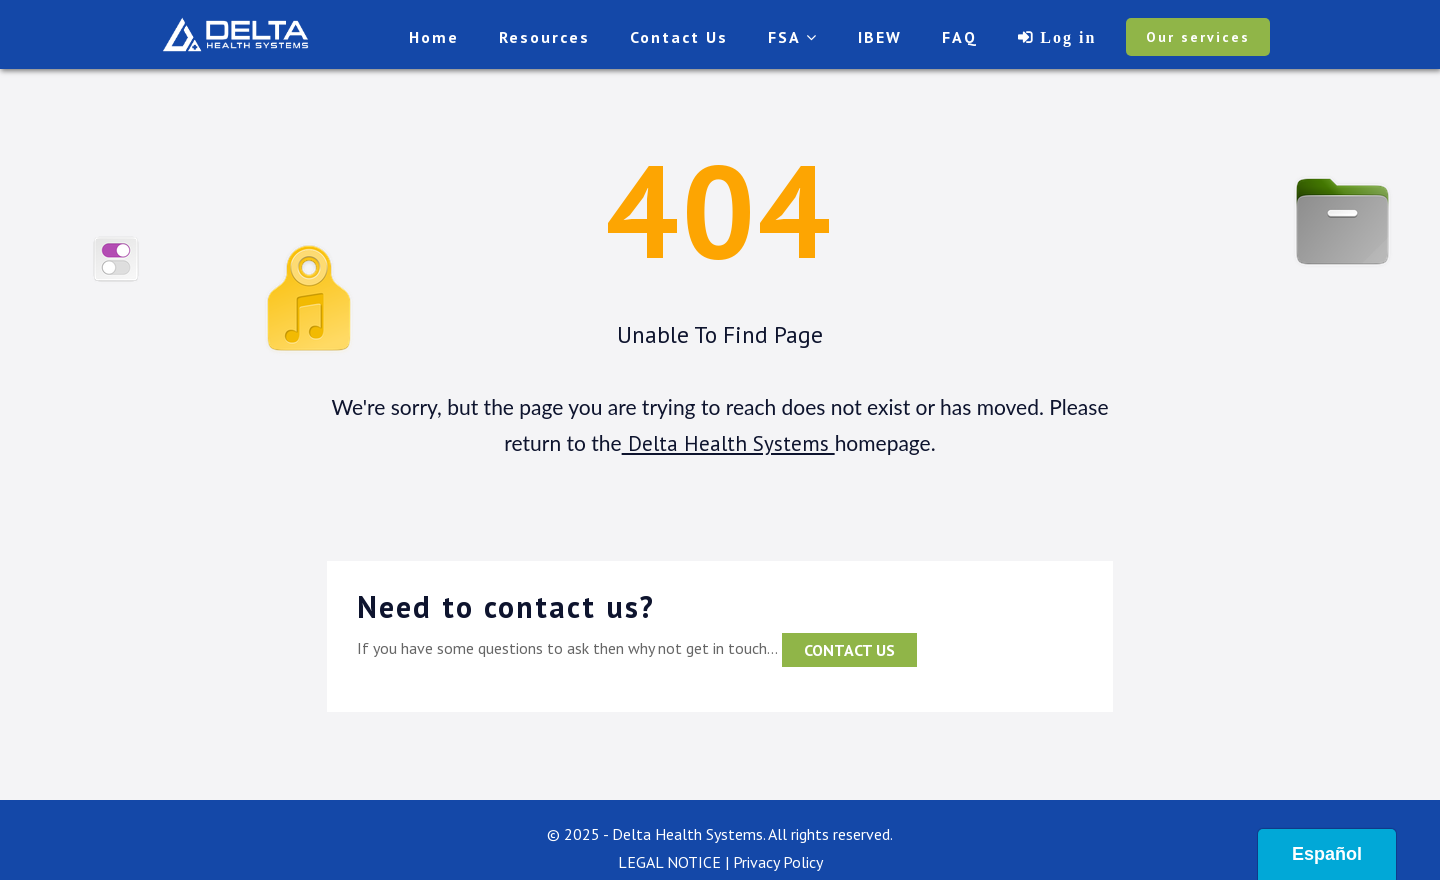 The image size is (1440, 880). Describe the element at coordinates (116, 259) in the screenshot. I see `open system tweaks or customization settings` at that location.